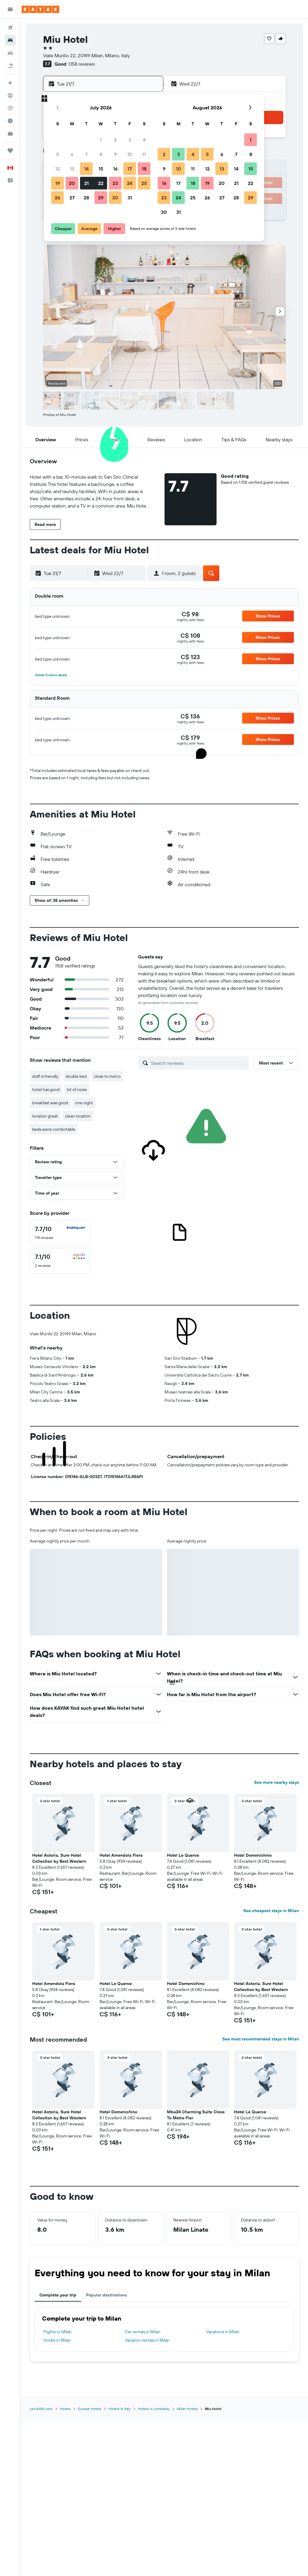 The height and width of the screenshot is (2576, 308). I want to click on view or open a file, so click(180, 1232).